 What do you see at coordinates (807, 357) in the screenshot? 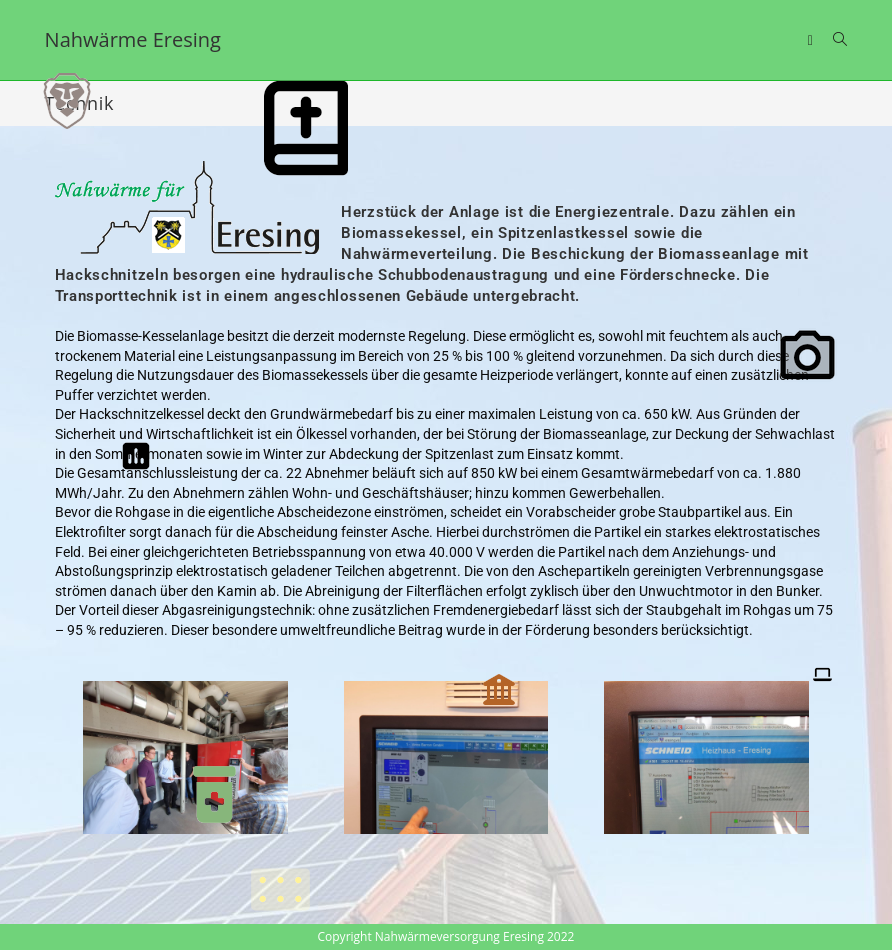
I see `tap to take a photo` at bounding box center [807, 357].